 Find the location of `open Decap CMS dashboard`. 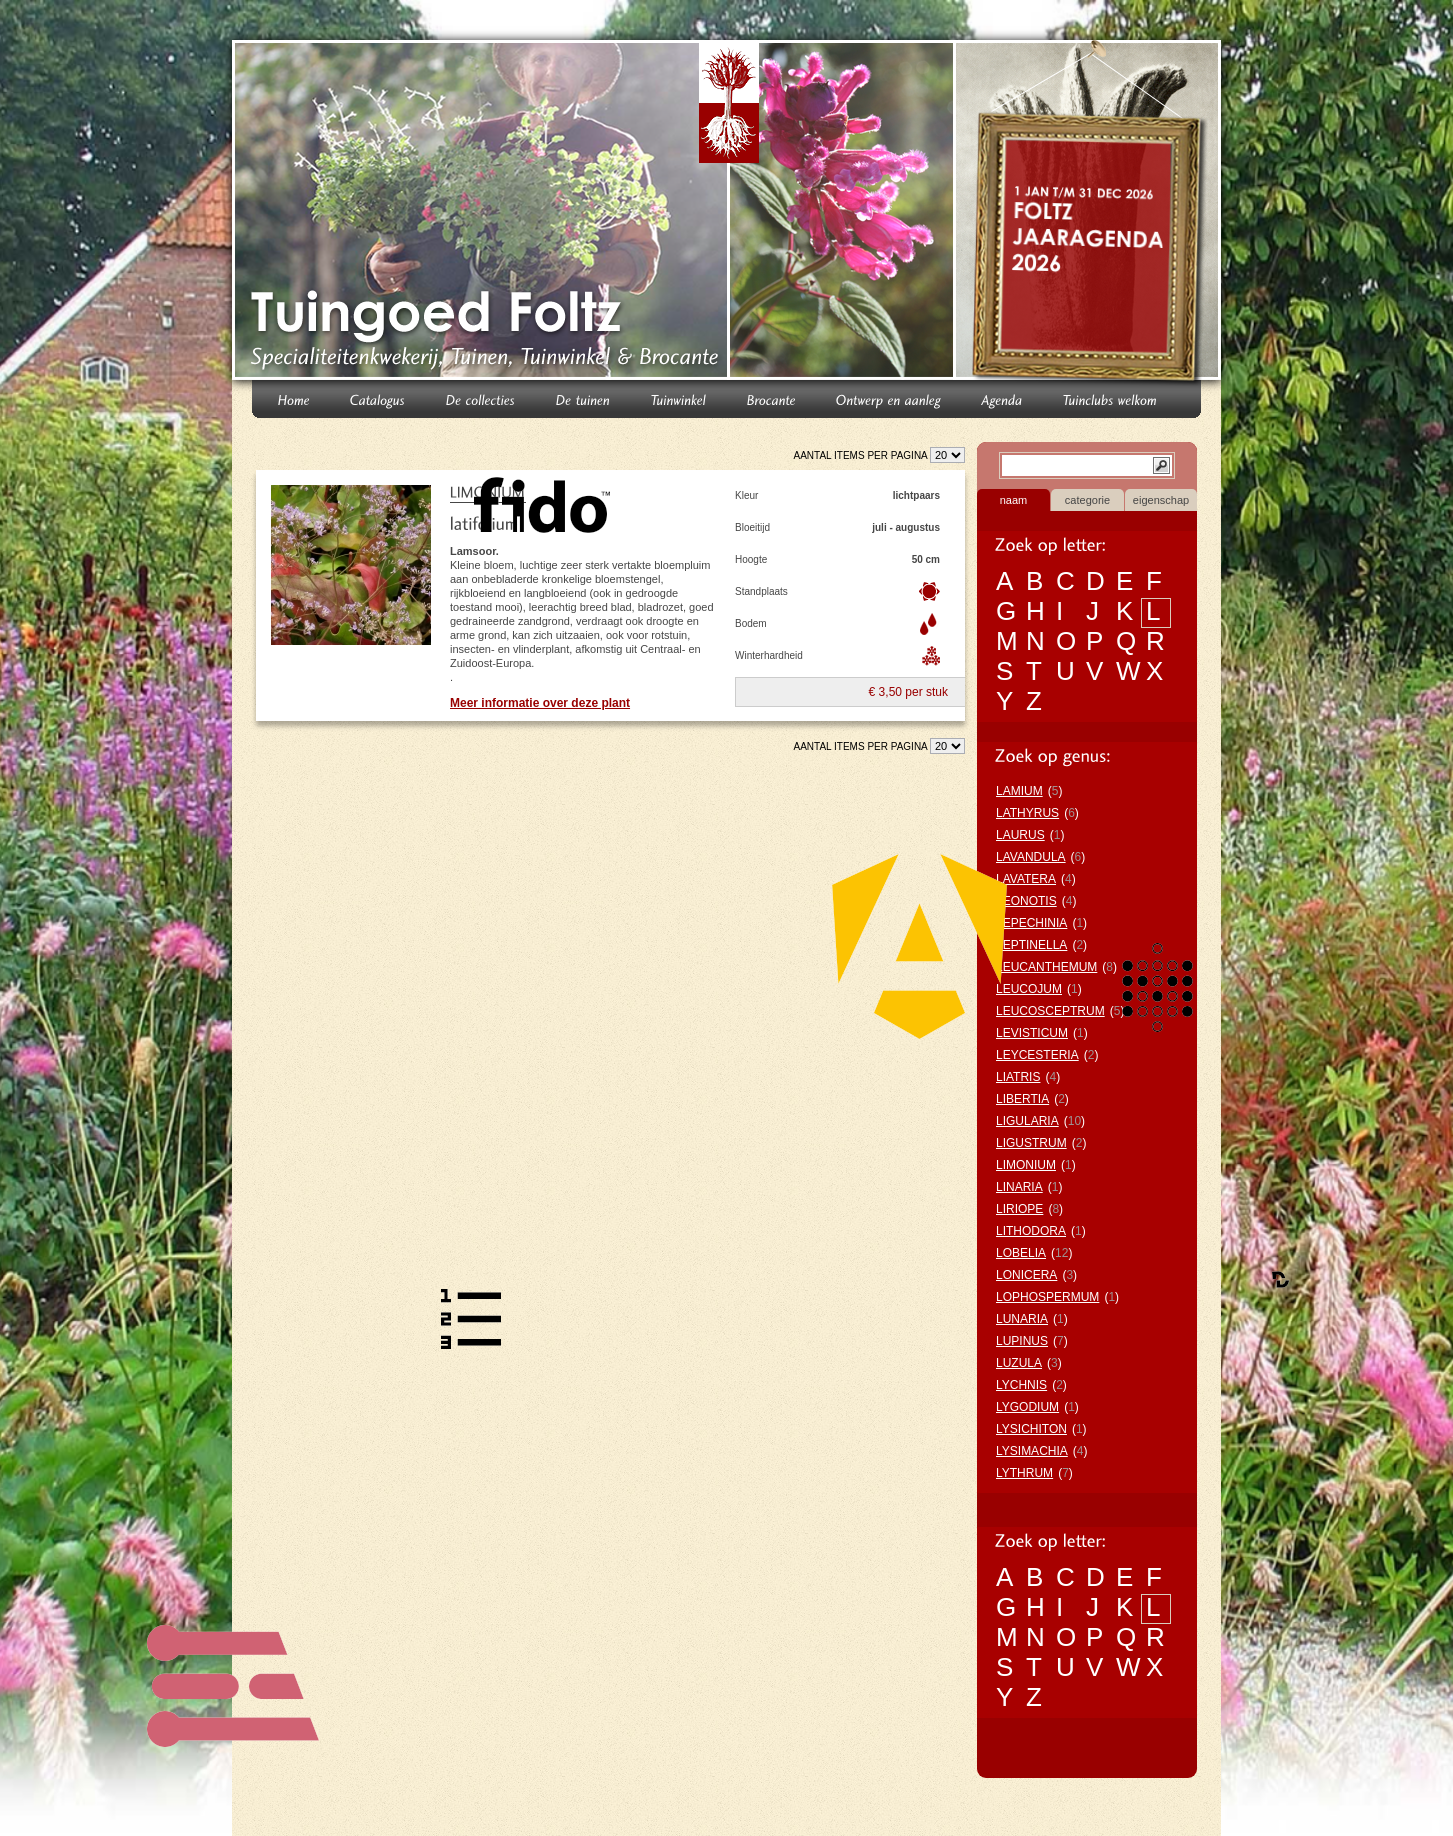

open Decap CMS dashboard is located at coordinates (1280, 1279).